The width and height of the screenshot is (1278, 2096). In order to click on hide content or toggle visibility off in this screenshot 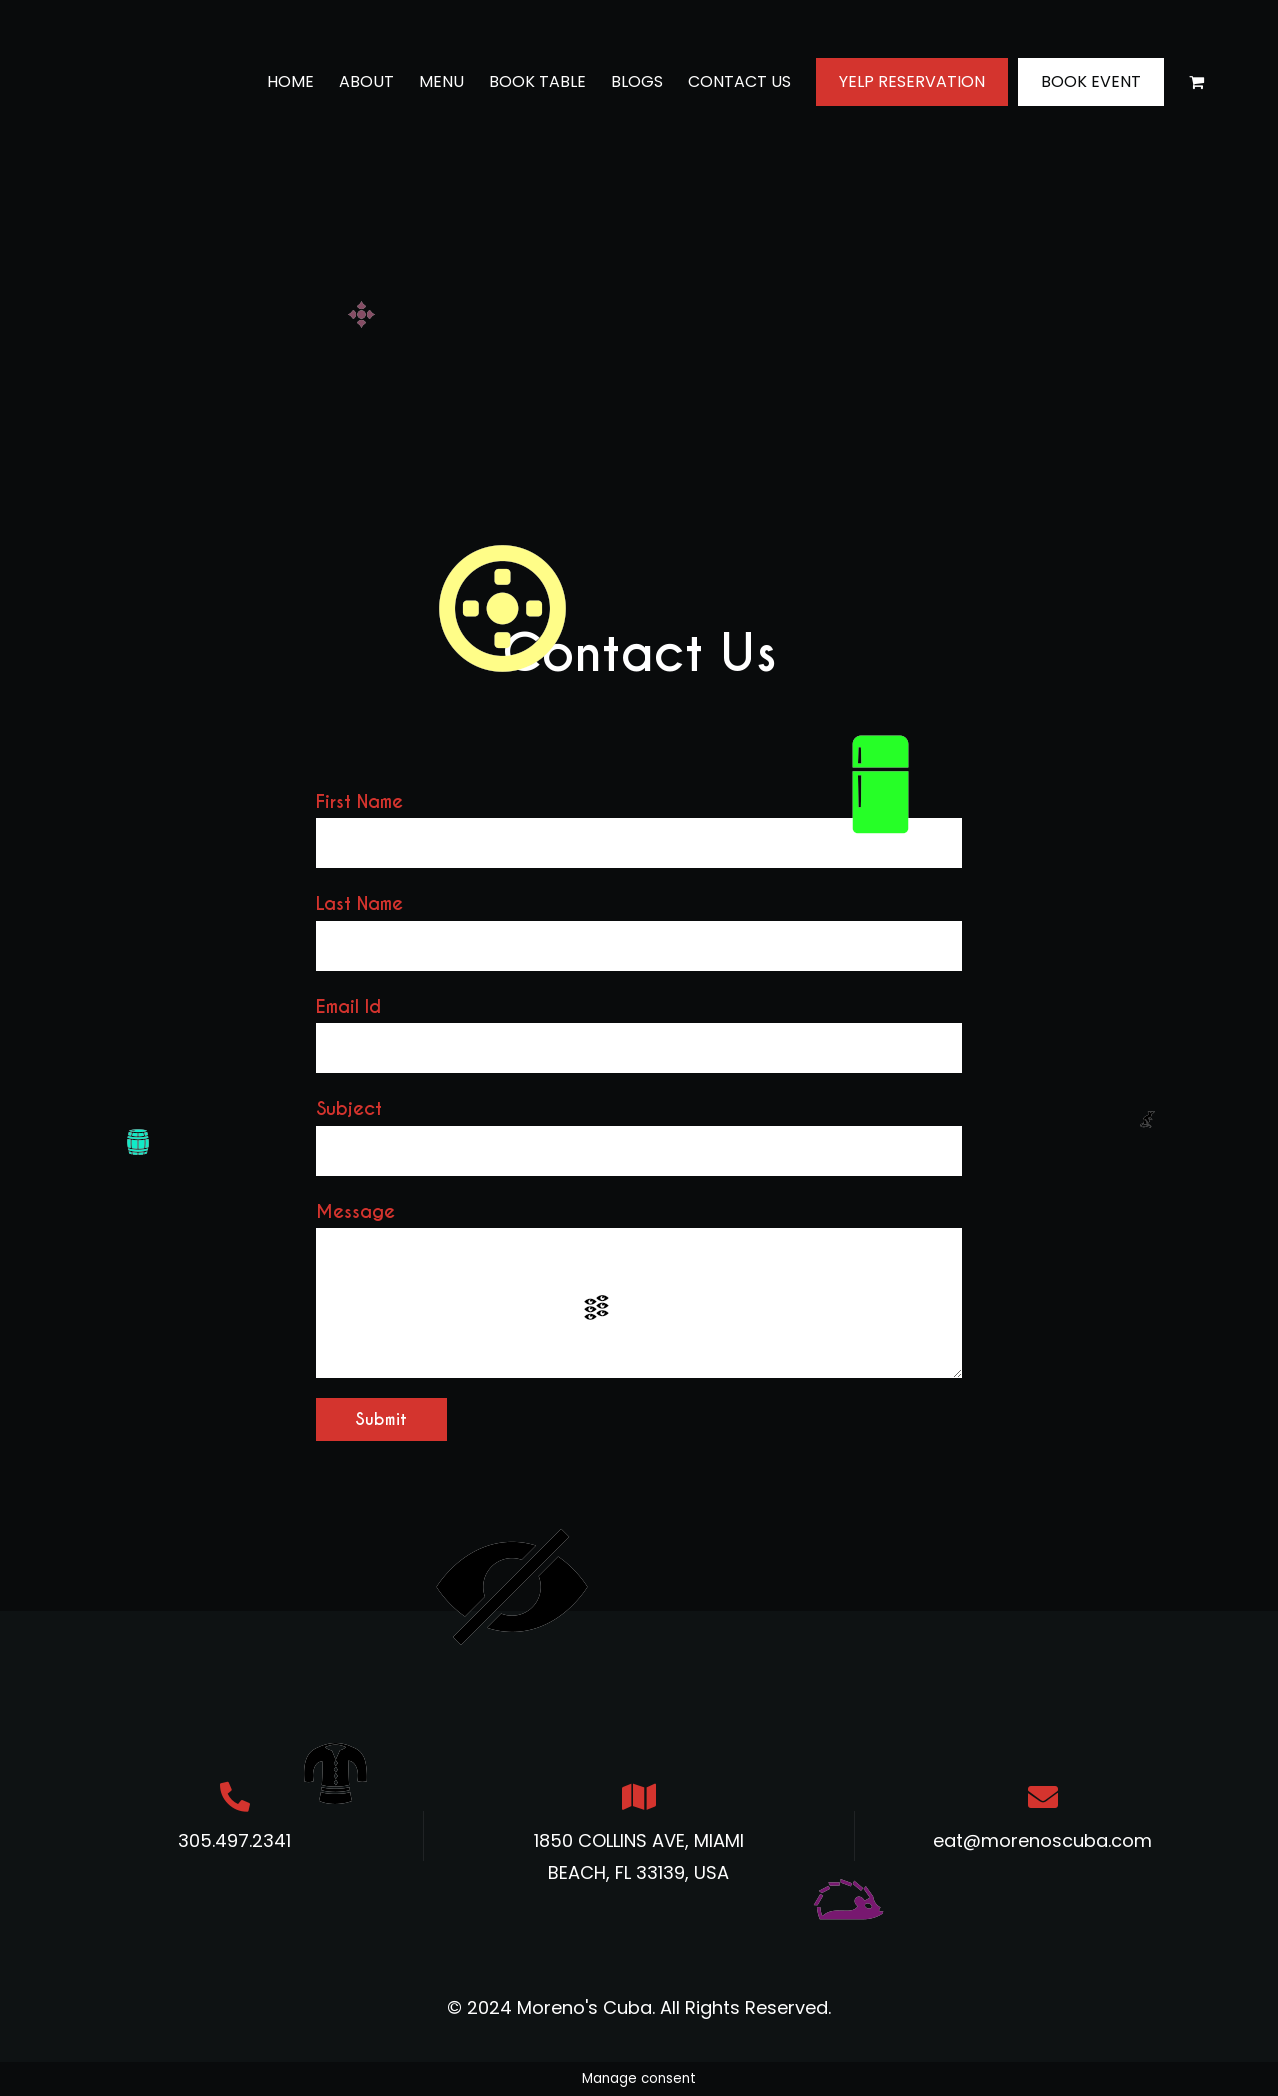, I will do `click(512, 1587)`.